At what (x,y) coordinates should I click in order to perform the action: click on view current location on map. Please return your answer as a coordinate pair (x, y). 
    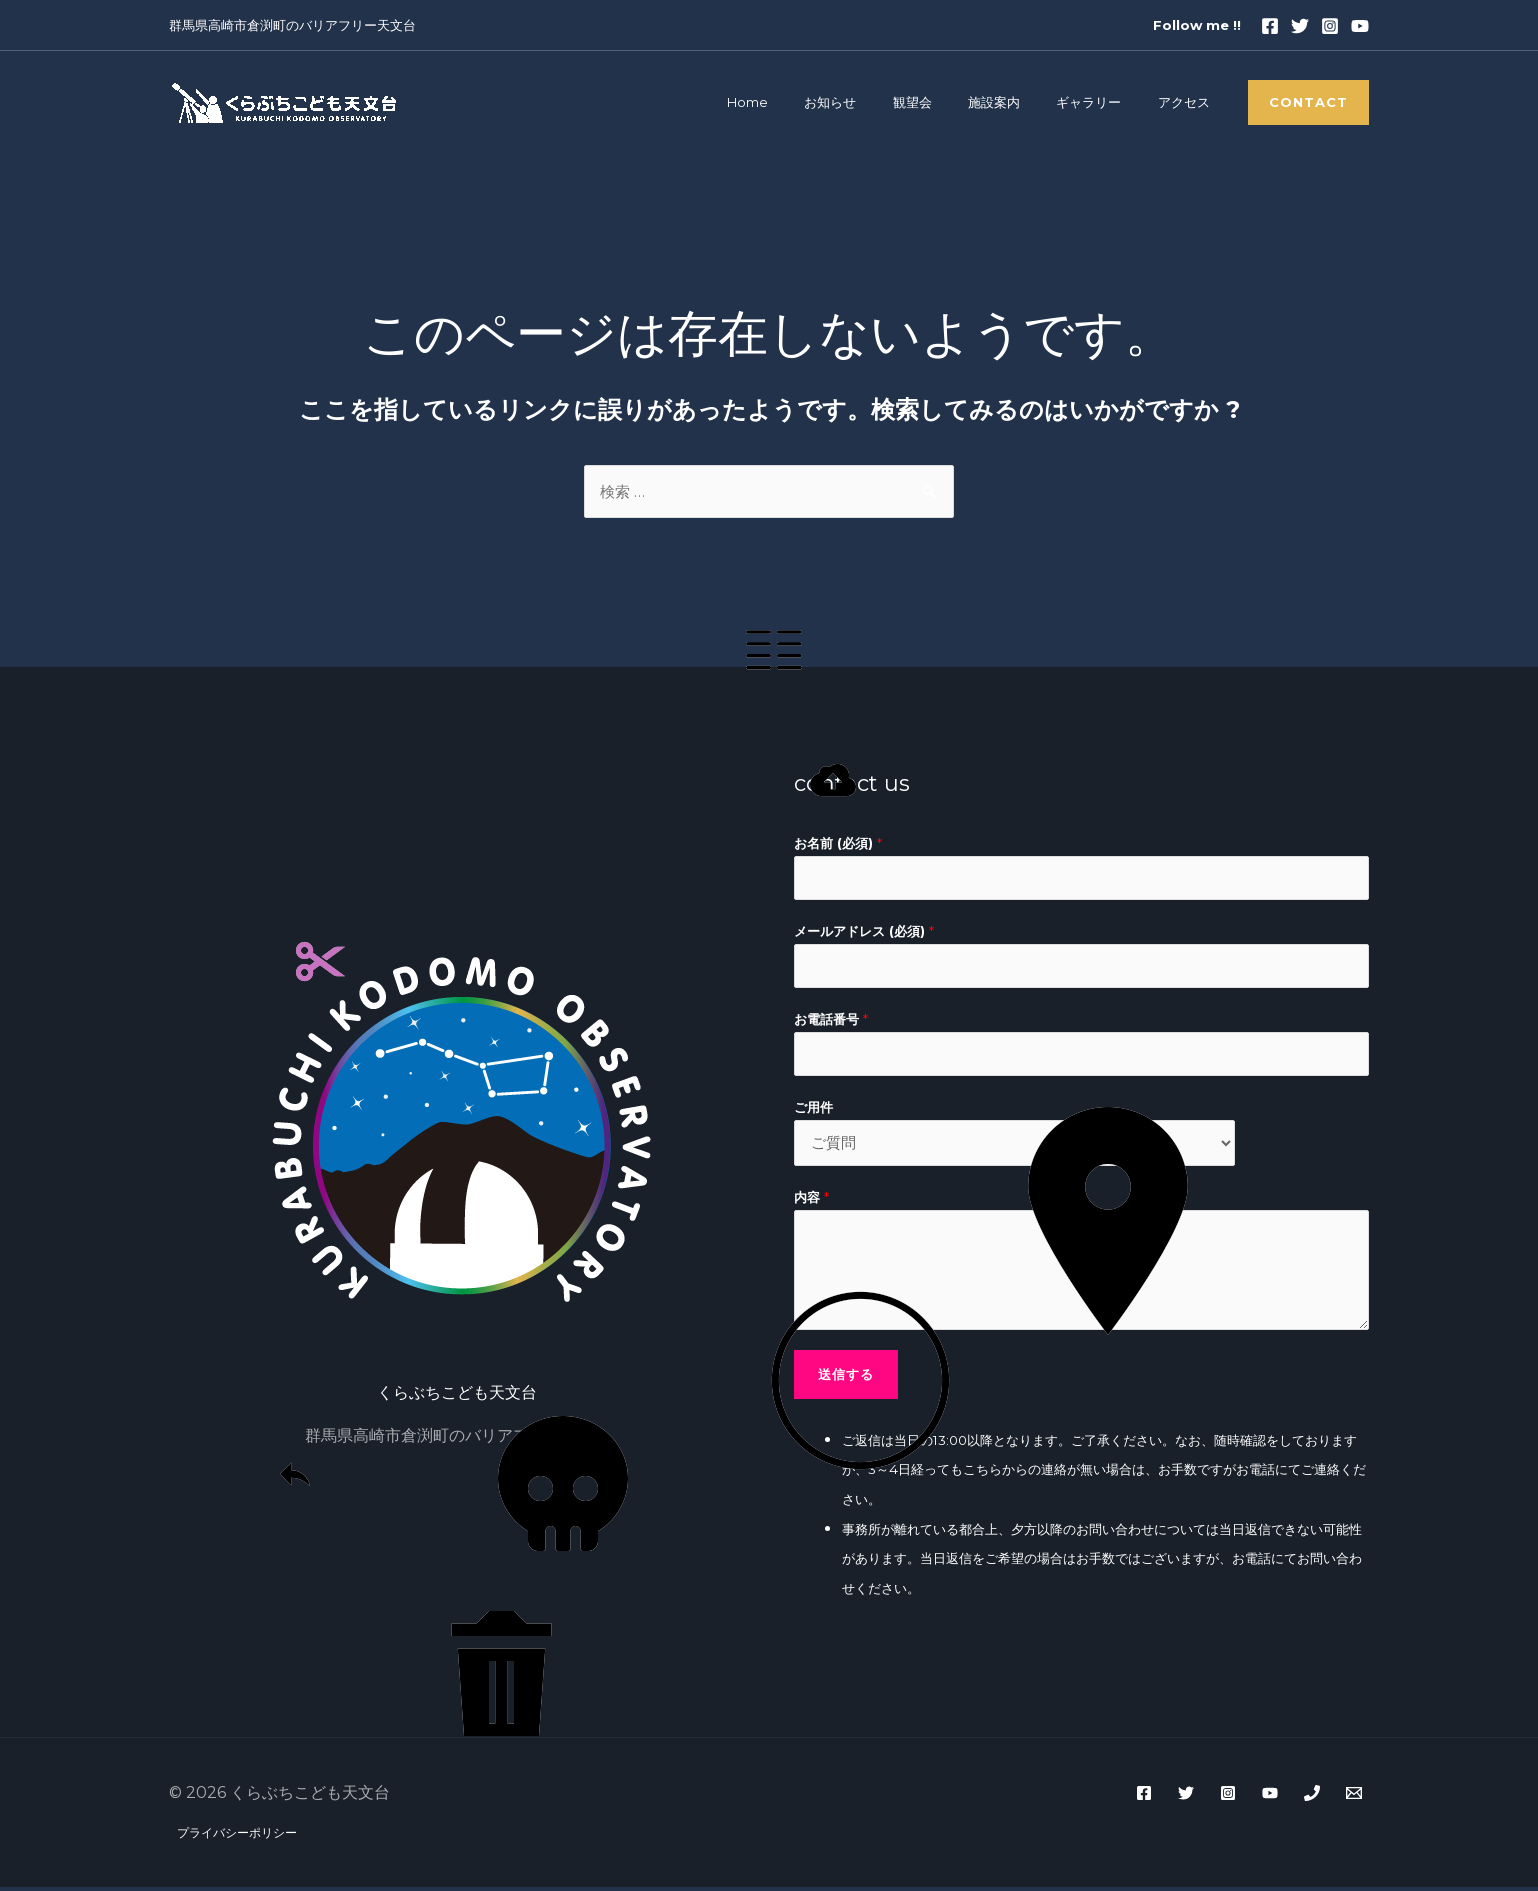
    Looking at the image, I should click on (1108, 1221).